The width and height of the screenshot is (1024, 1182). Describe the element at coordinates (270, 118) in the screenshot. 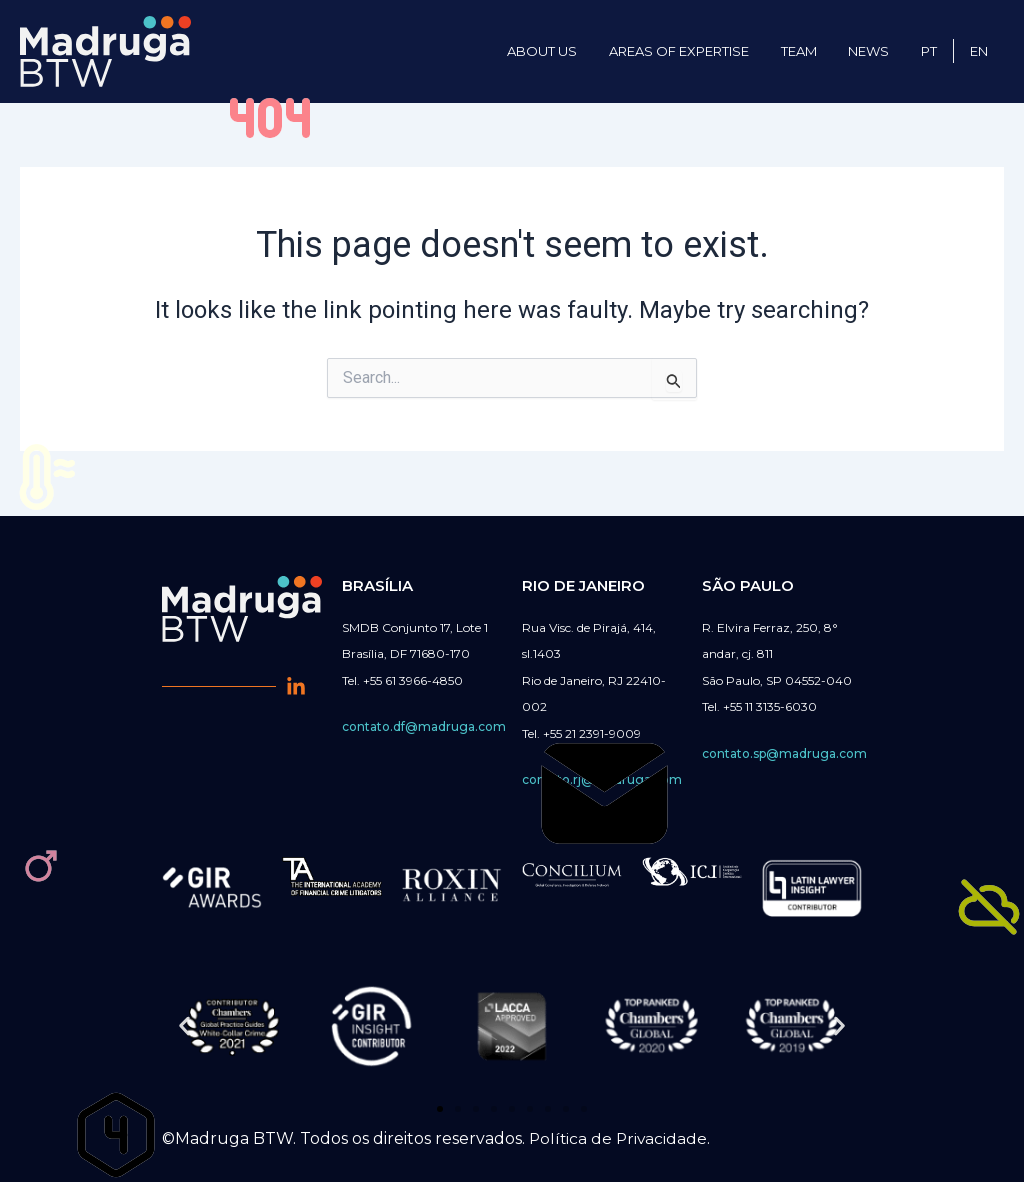

I see `indicates page not found error` at that location.